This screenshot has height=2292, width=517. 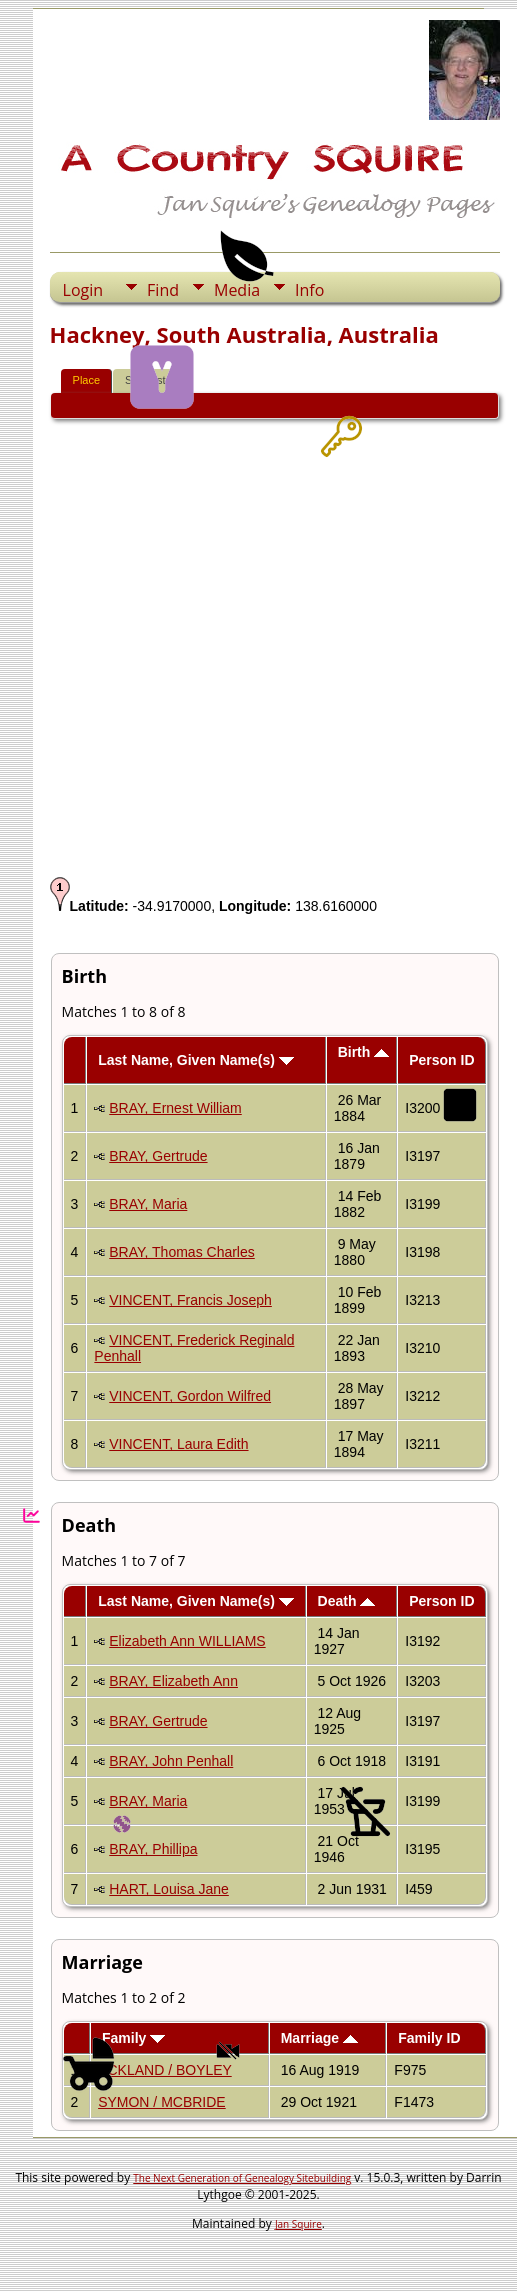 What do you see at coordinates (247, 257) in the screenshot?
I see `indicates eco-friendly or sustainable option` at bounding box center [247, 257].